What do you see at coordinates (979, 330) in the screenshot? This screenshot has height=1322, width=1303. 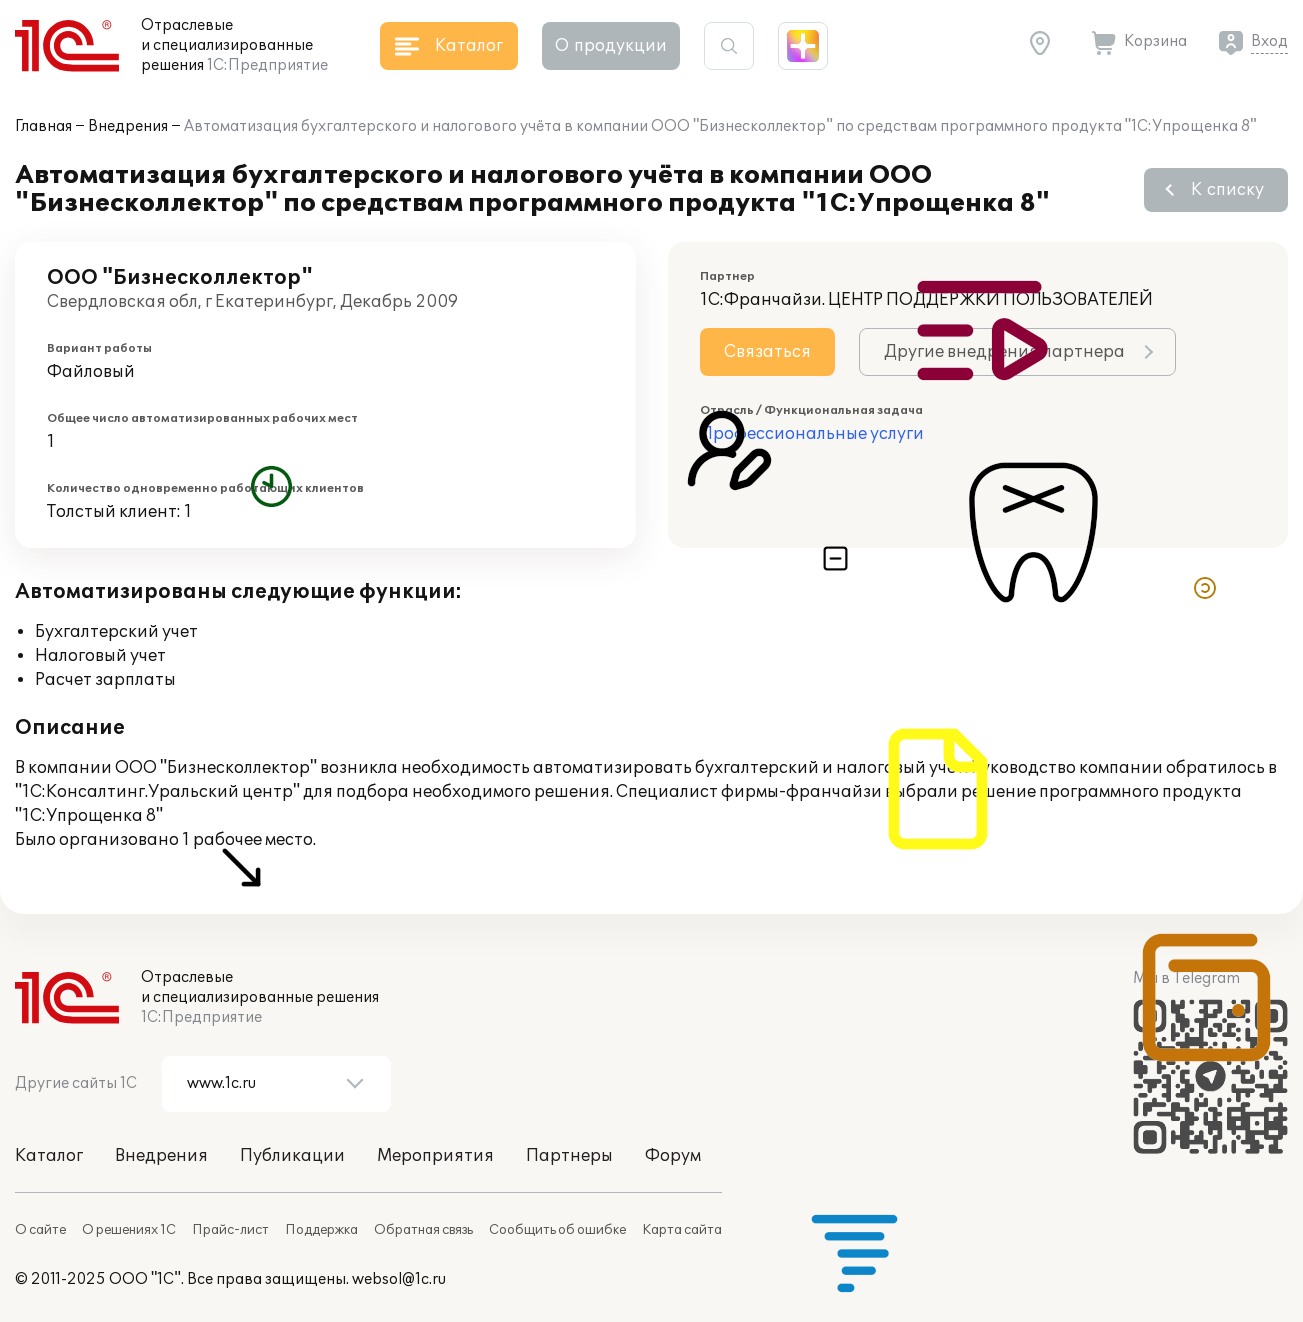 I see `view video playlist` at bounding box center [979, 330].